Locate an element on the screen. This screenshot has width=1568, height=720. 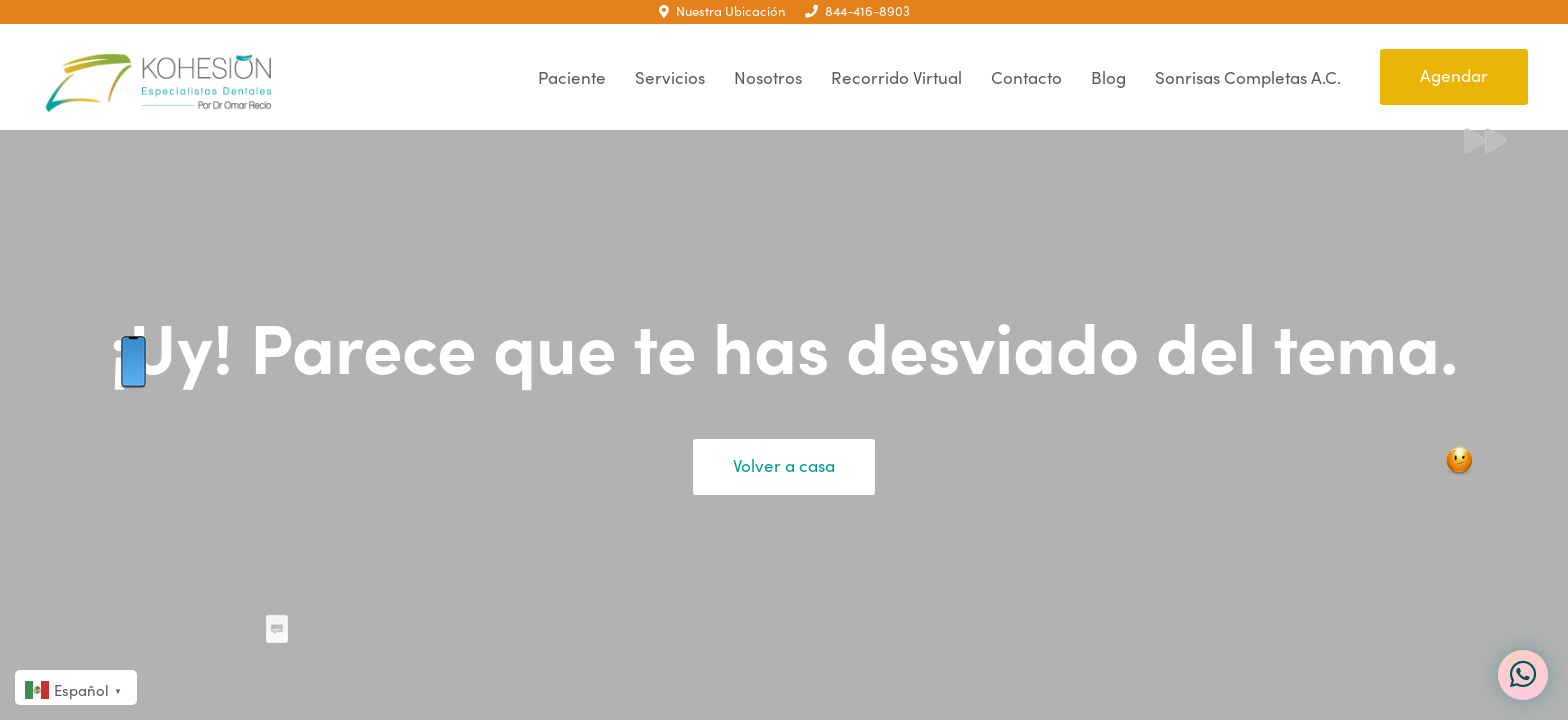
a subrip subtitle file (.srt) is located at coordinates (277, 629).